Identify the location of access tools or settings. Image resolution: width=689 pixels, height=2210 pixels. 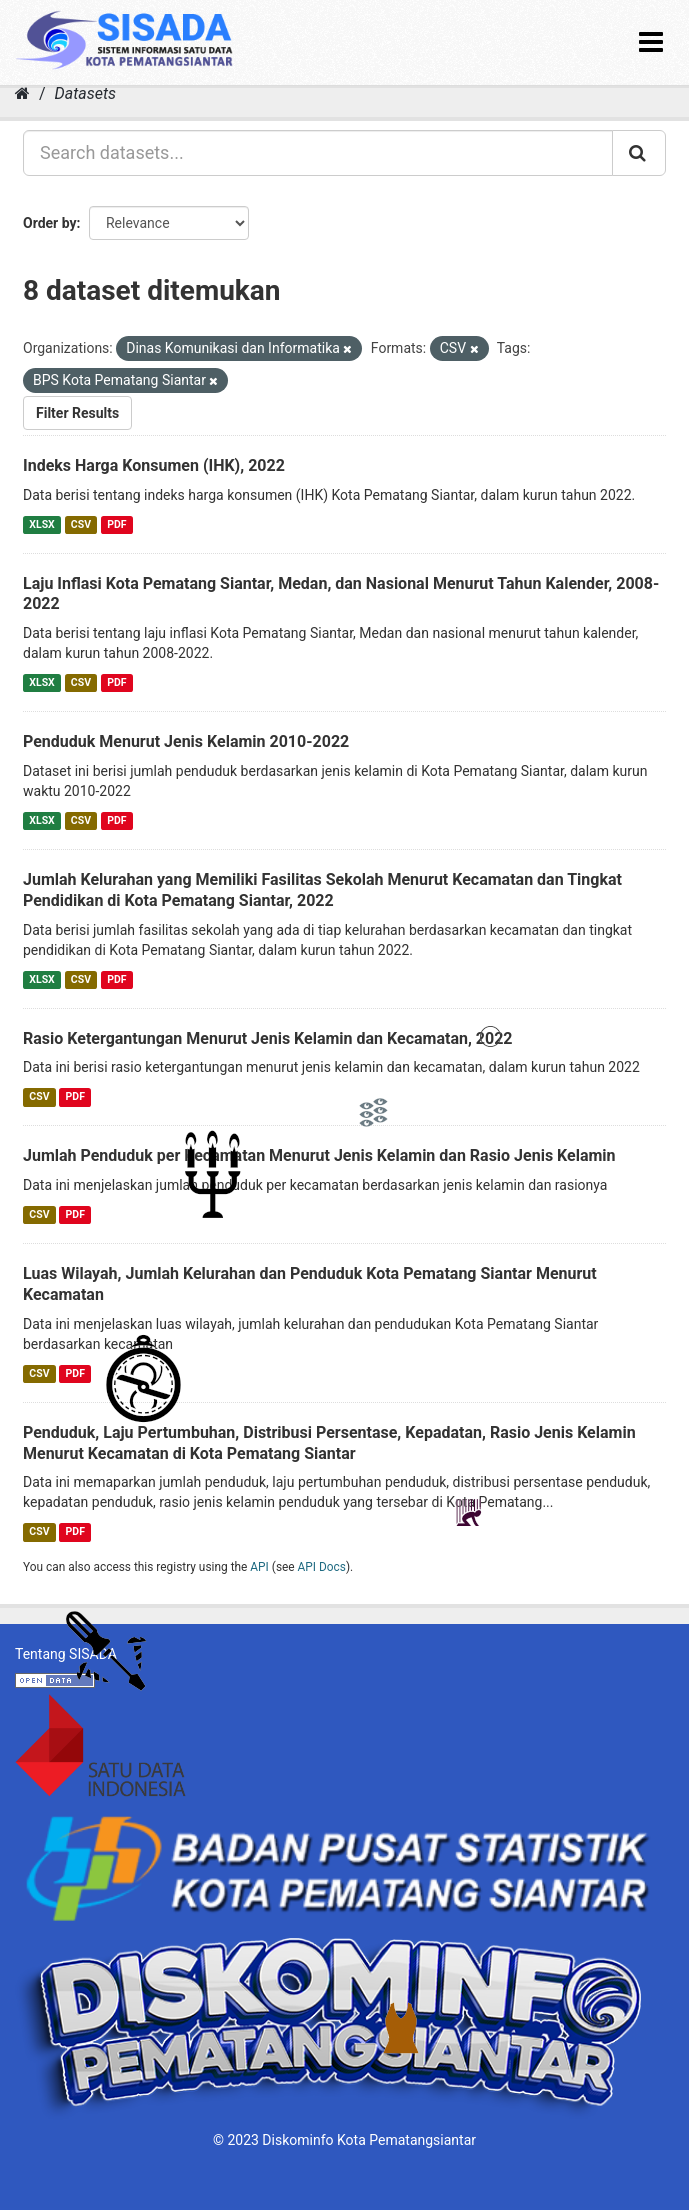
(106, 1651).